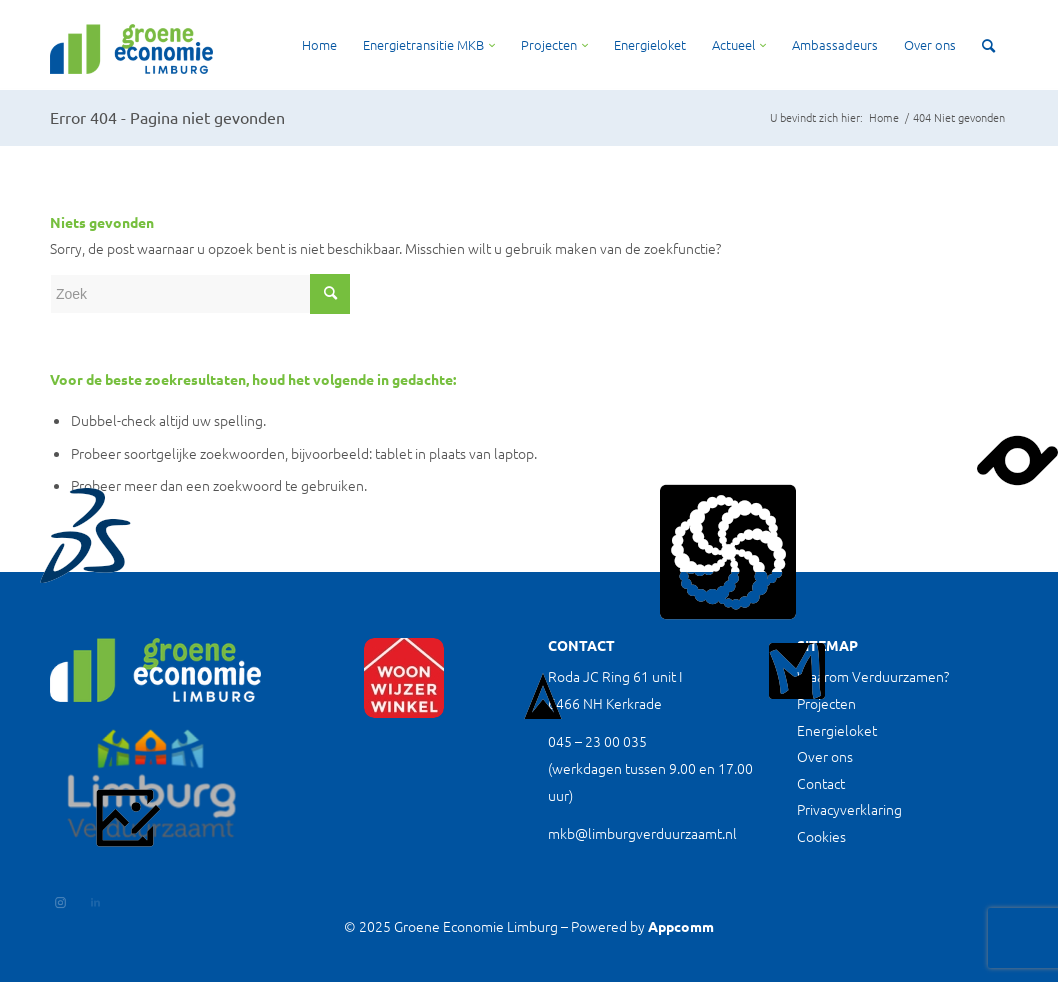  I want to click on lucia authentication service logo, so click(543, 696).